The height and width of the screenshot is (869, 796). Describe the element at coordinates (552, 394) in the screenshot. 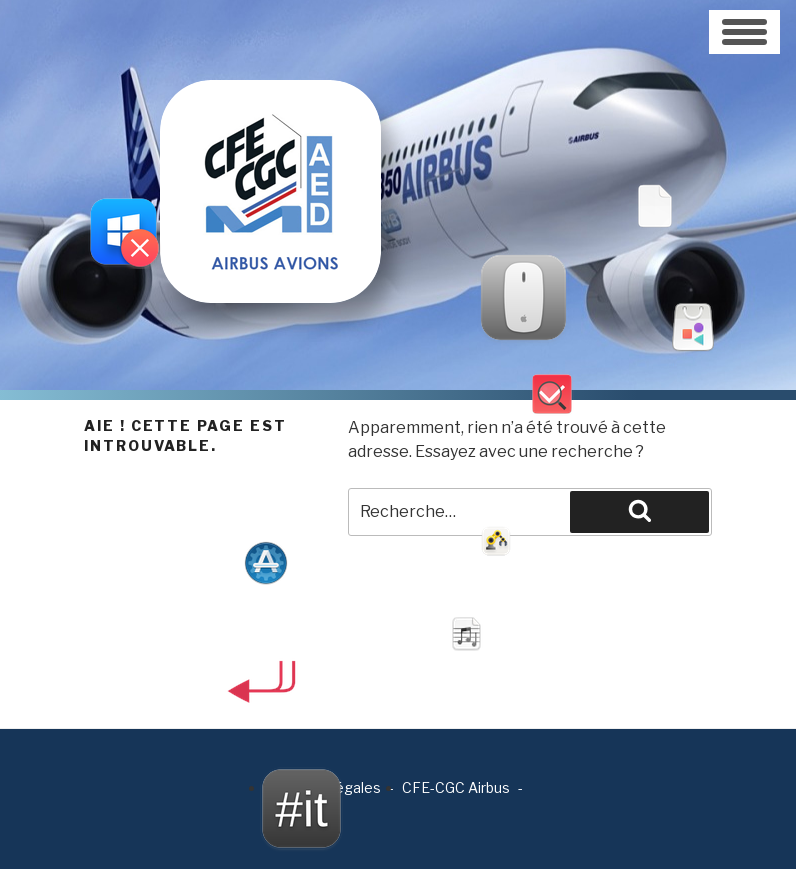

I see `open system configuration tool` at that location.